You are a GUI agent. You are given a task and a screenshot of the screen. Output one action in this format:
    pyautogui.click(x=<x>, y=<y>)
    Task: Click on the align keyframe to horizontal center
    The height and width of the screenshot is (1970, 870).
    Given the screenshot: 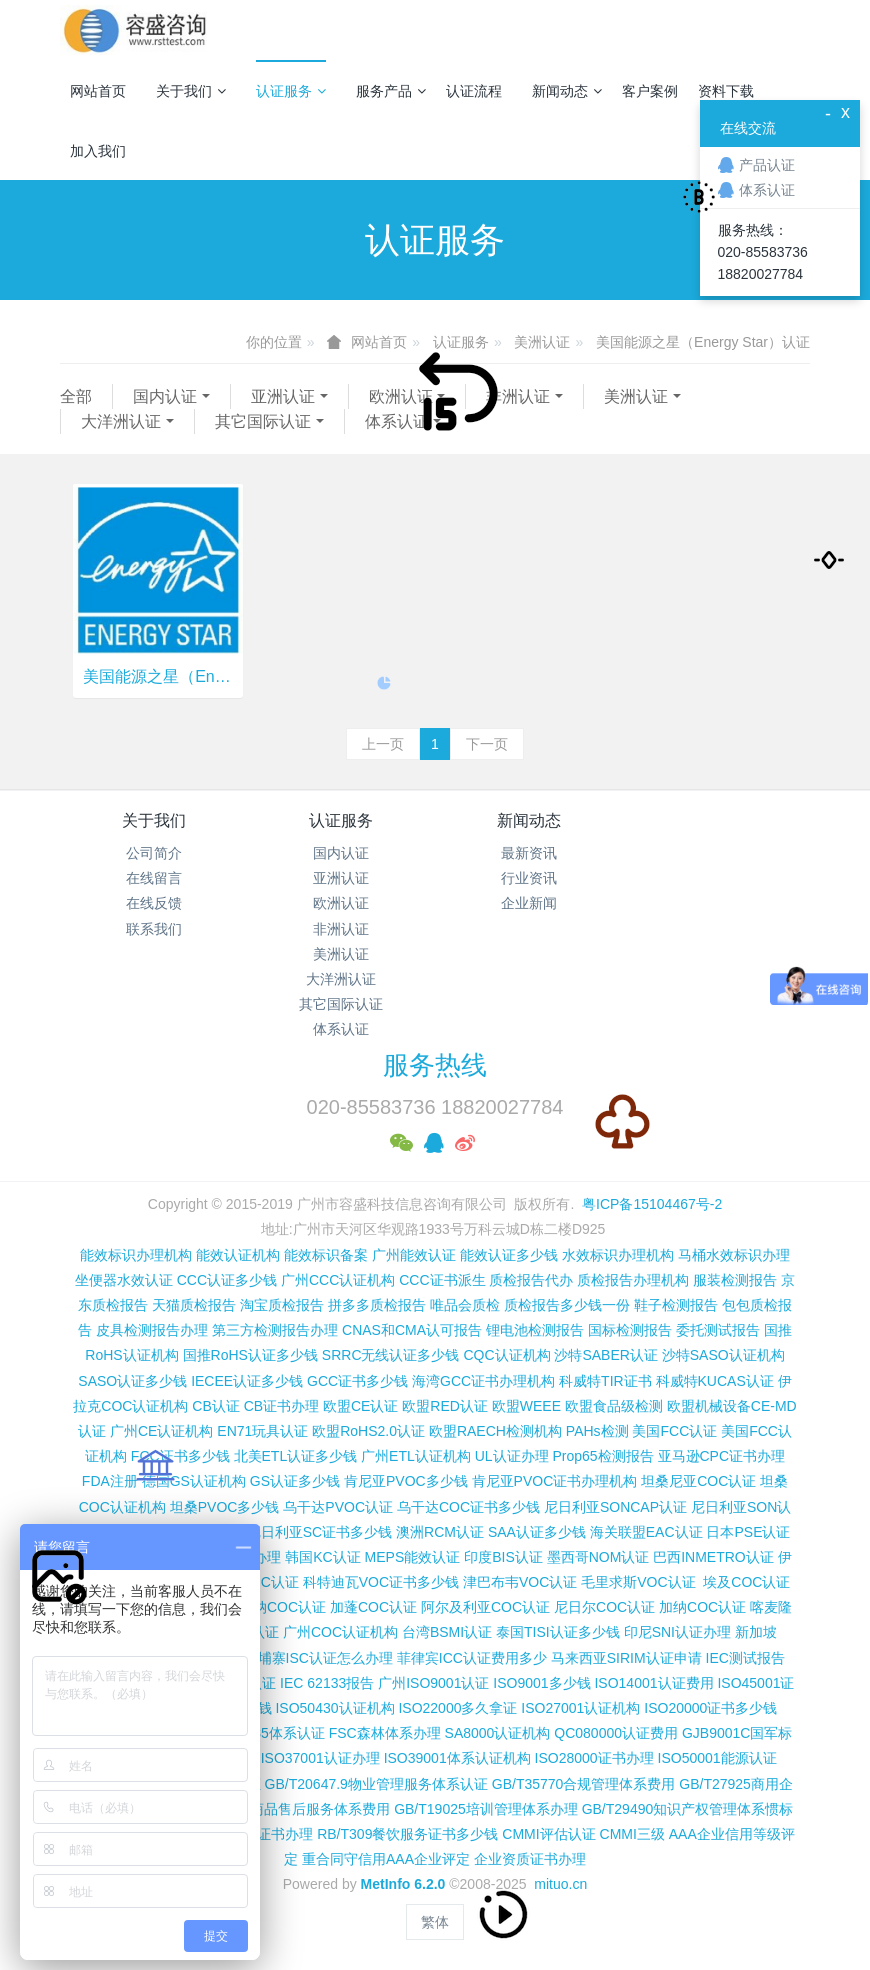 What is the action you would take?
    pyautogui.click(x=829, y=560)
    